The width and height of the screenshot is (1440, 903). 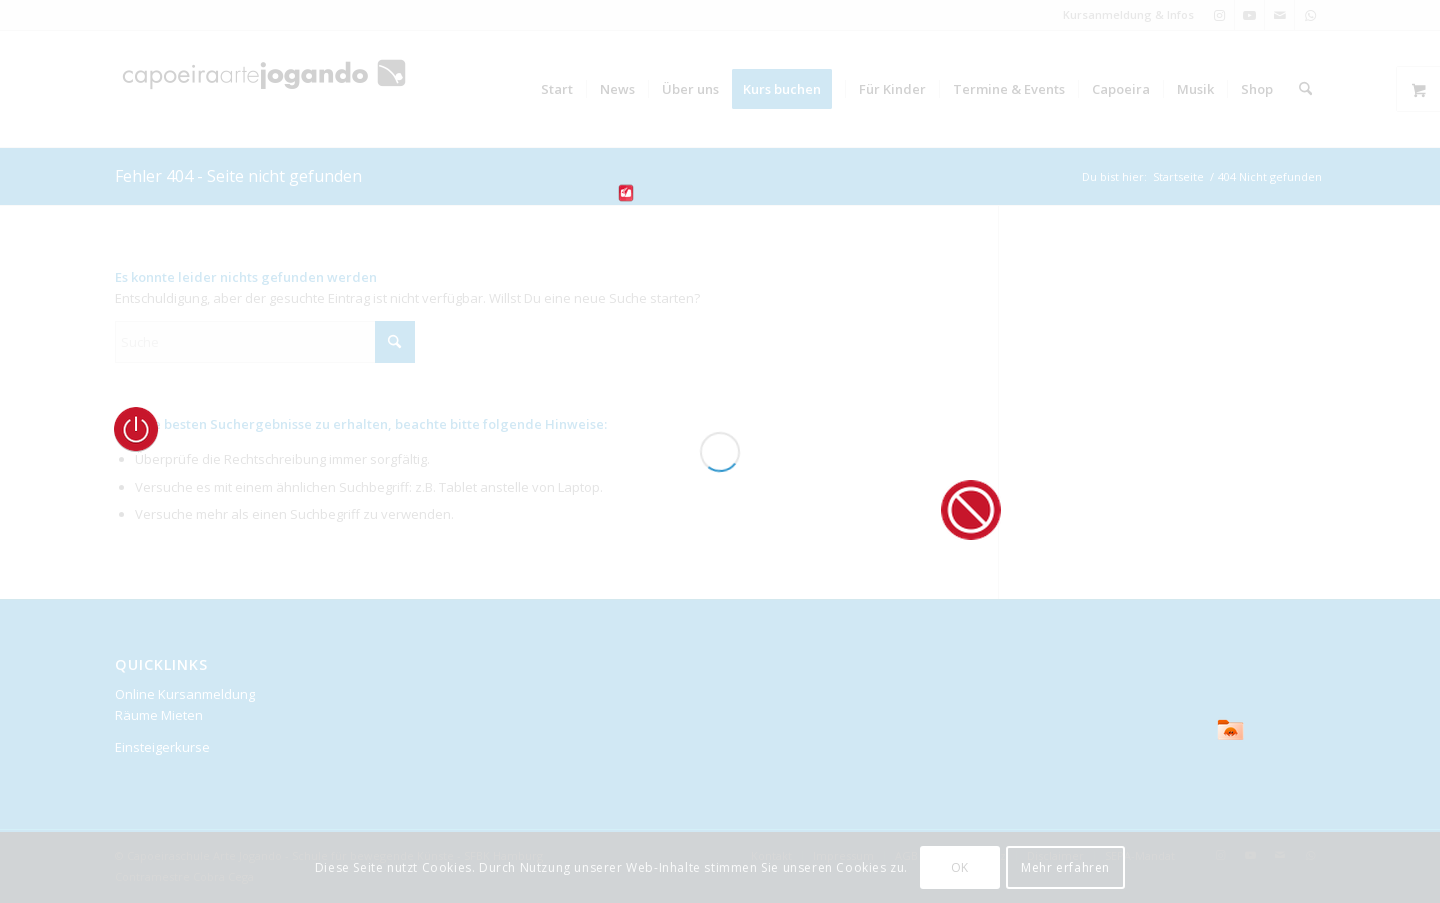 I want to click on shut down or power off the system, so click(x=137, y=430).